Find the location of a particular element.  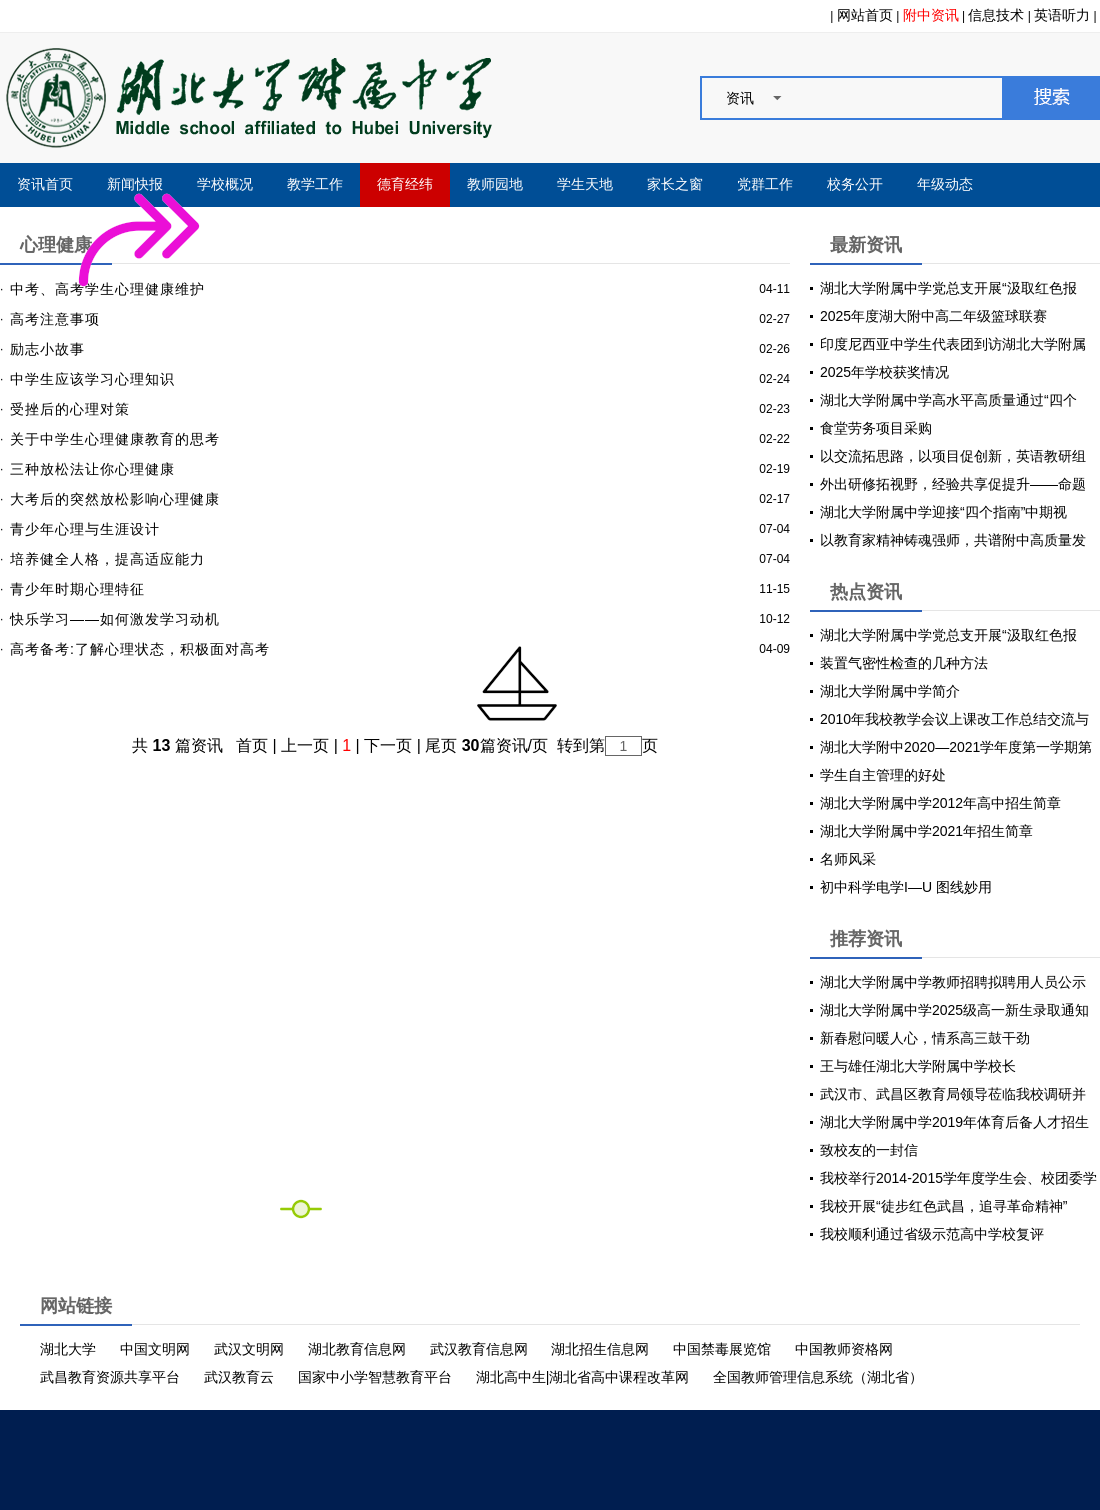

forward message or content to multiple recipients is located at coordinates (139, 240).